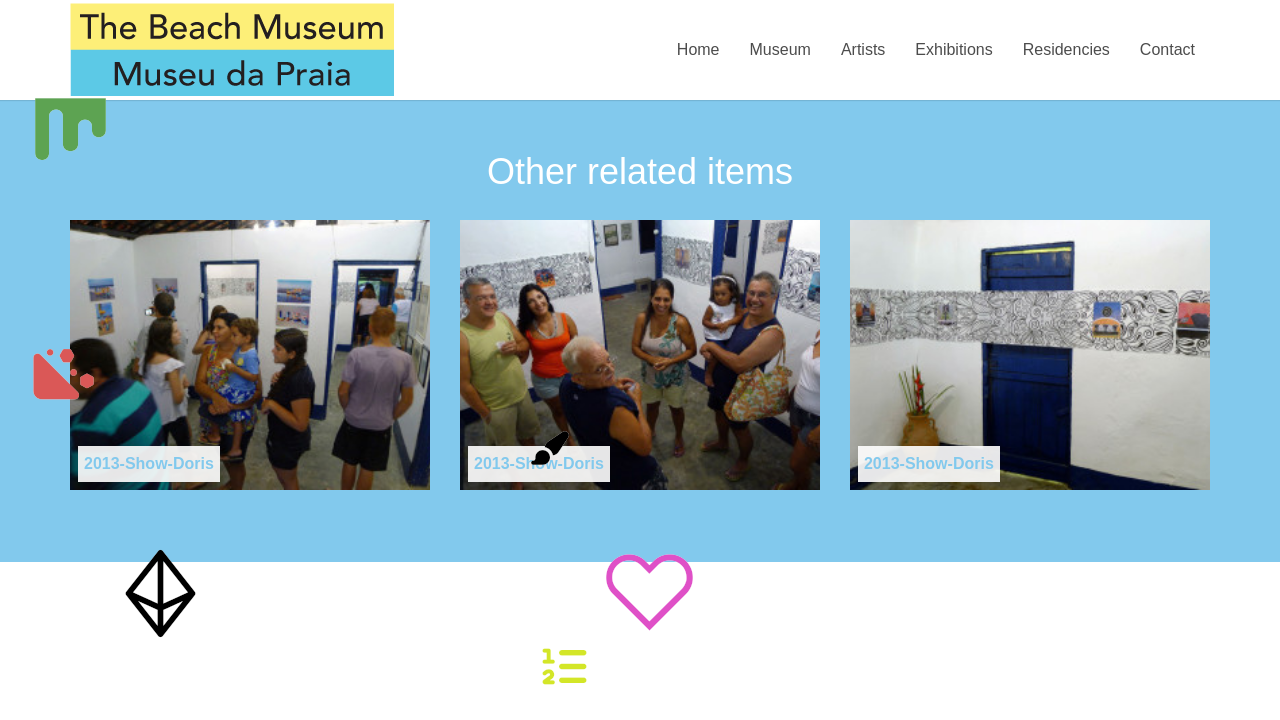  What do you see at coordinates (649, 591) in the screenshot?
I see `add to favorites` at bounding box center [649, 591].